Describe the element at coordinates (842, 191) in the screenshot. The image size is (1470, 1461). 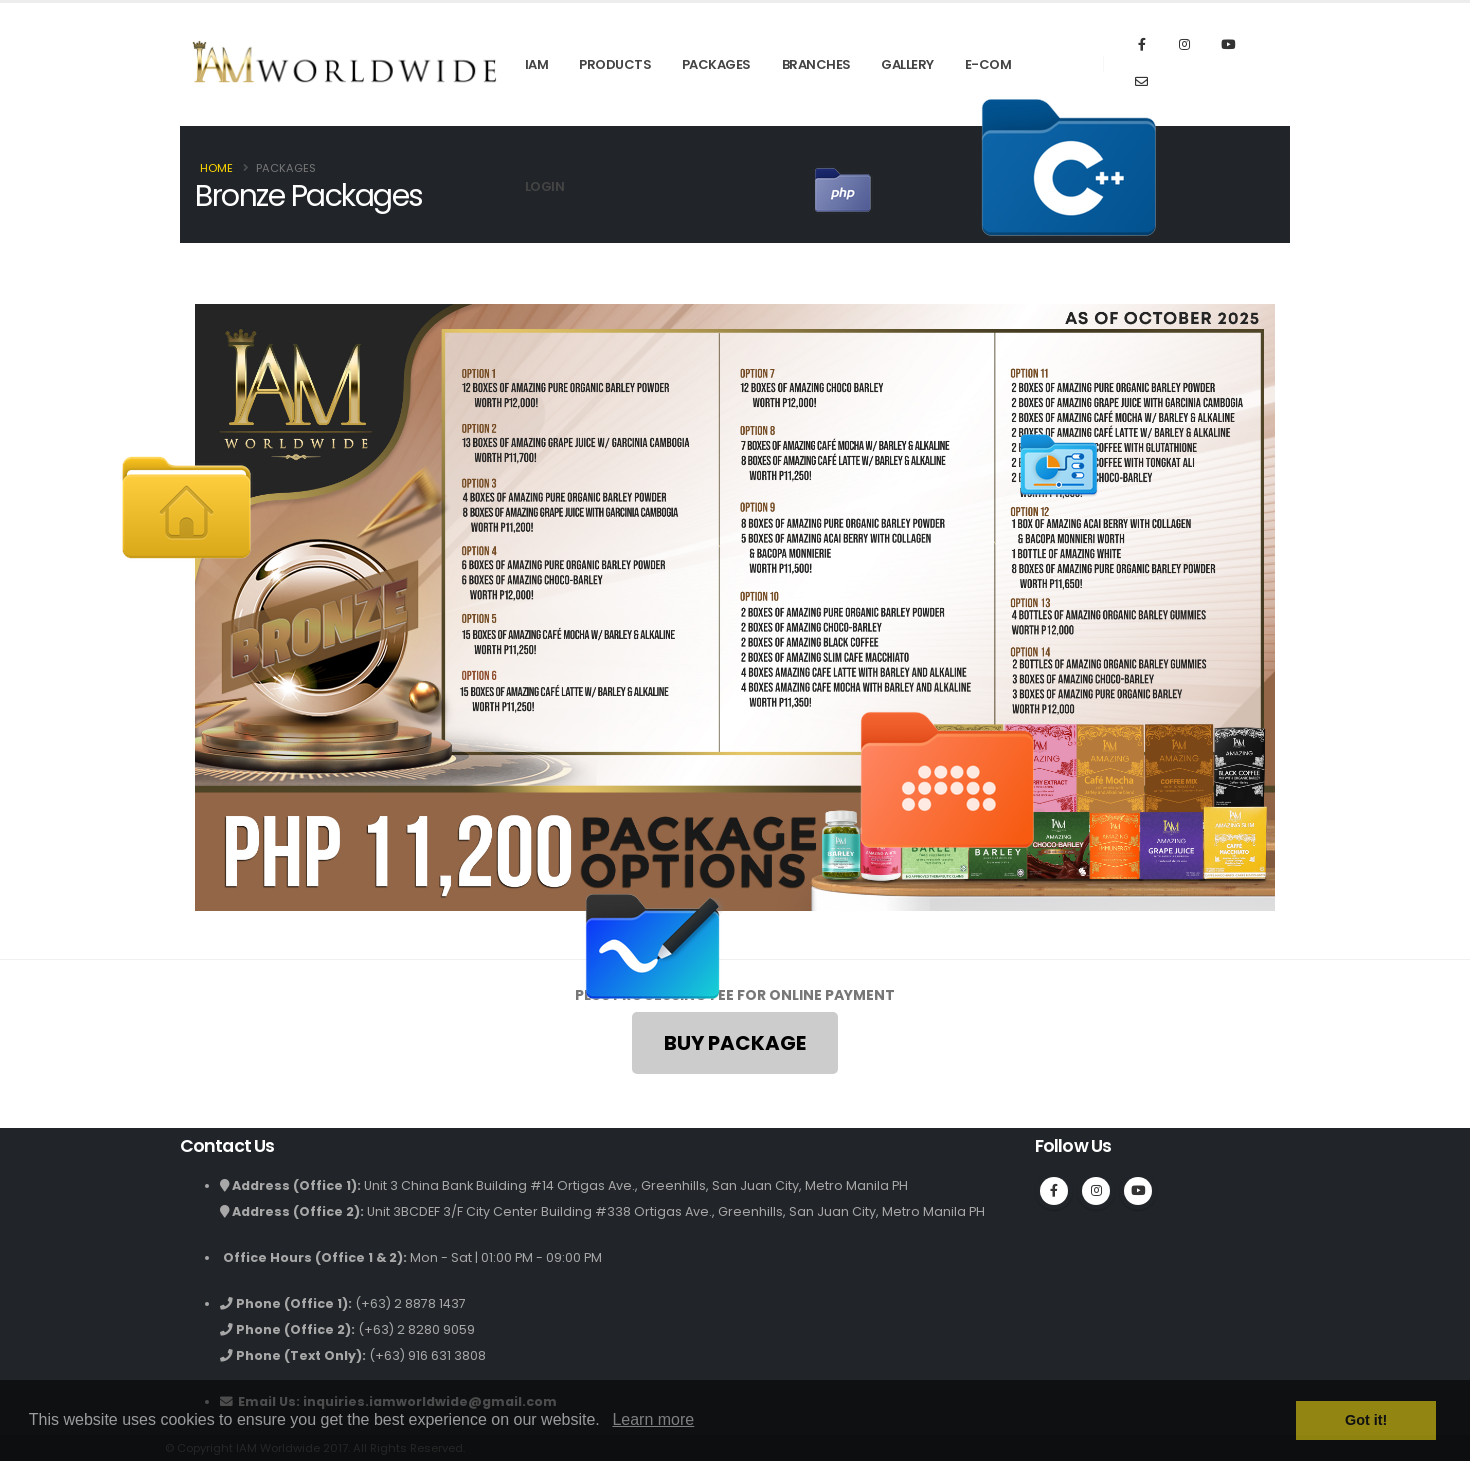
I see `open folder containing php files` at that location.